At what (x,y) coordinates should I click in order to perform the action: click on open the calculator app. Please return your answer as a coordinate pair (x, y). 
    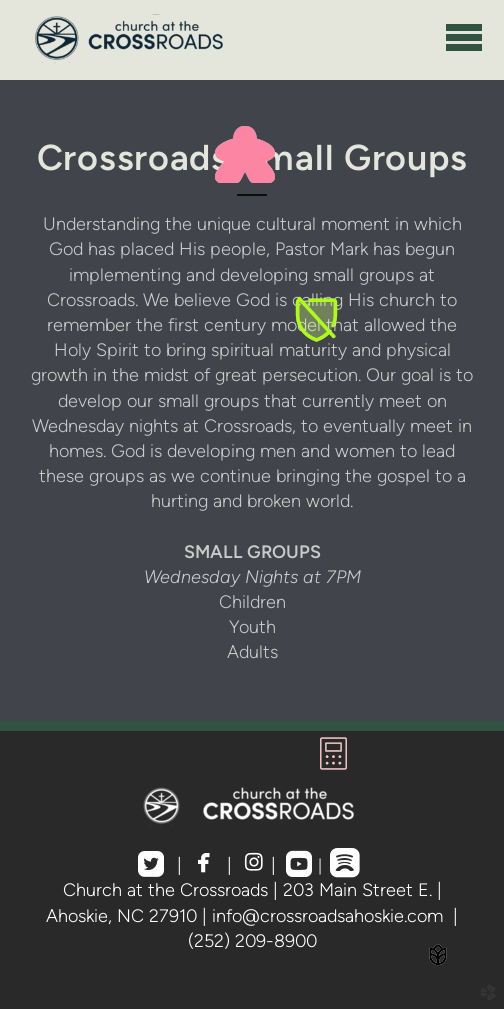
    Looking at the image, I should click on (333, 753).